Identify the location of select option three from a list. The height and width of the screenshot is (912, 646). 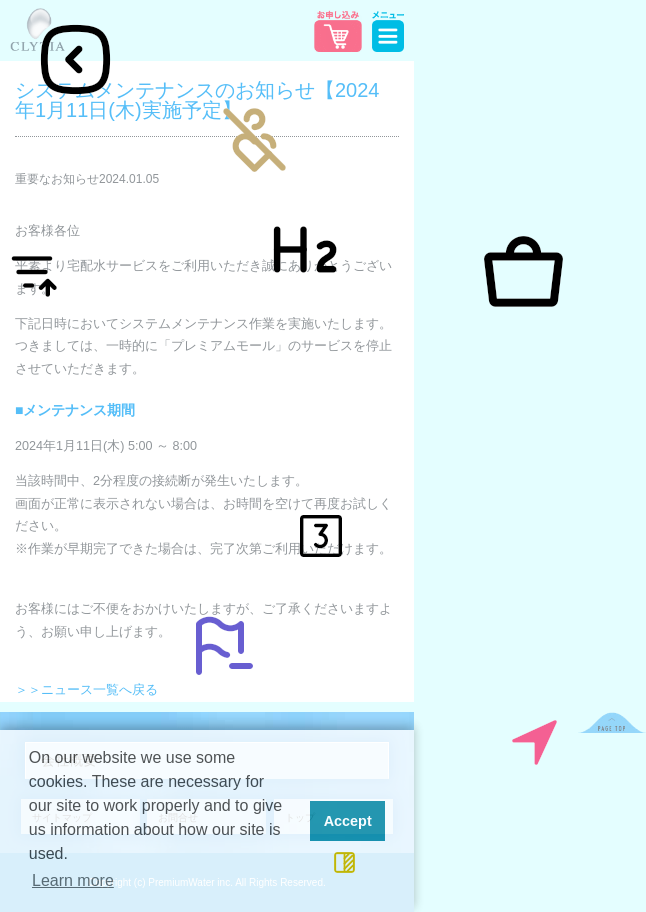
(321, 536).